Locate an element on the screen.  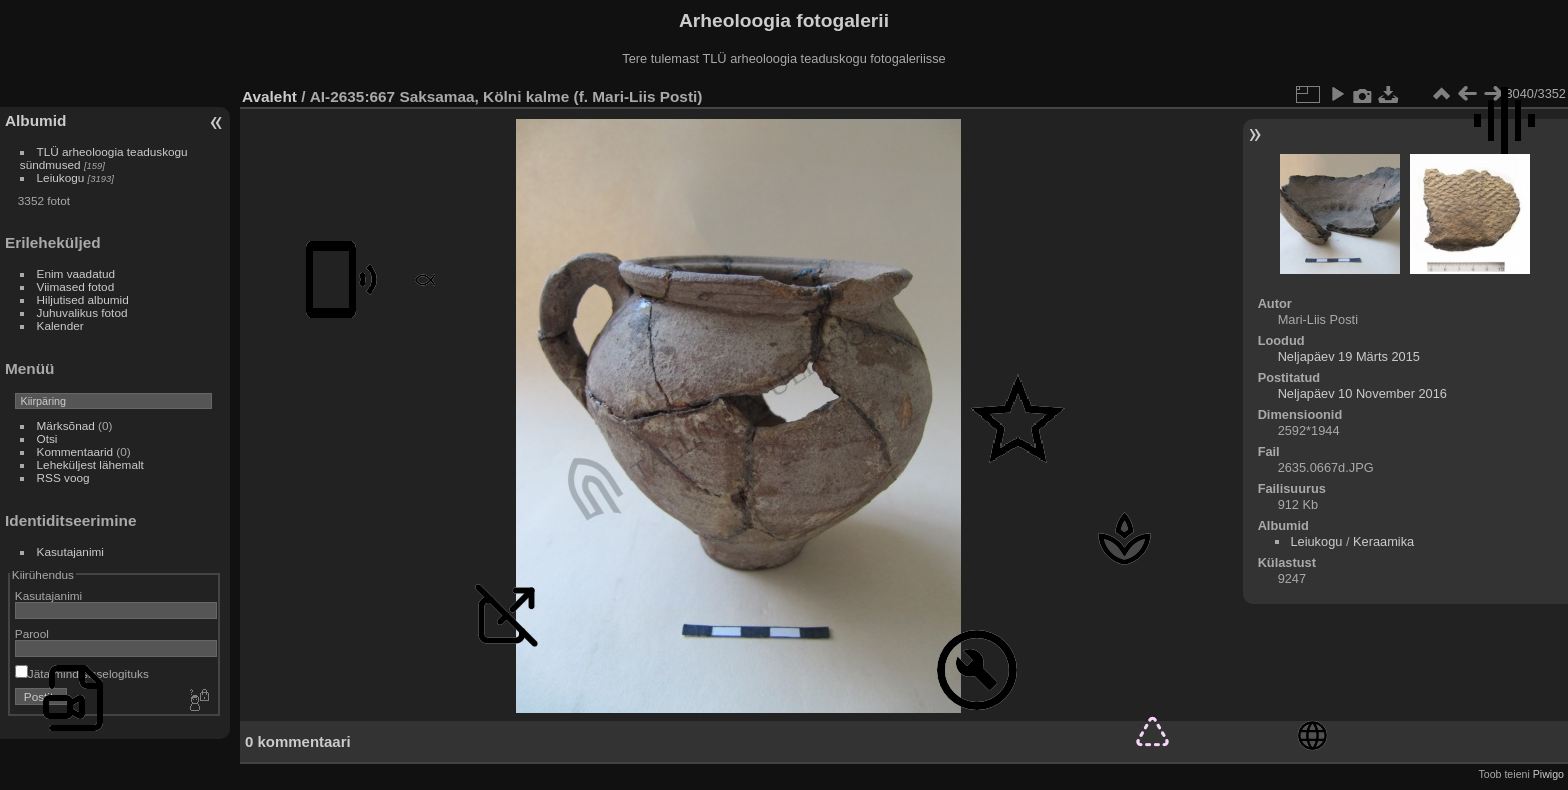
access spa or wellness services is located at coordinates (1124, 538).